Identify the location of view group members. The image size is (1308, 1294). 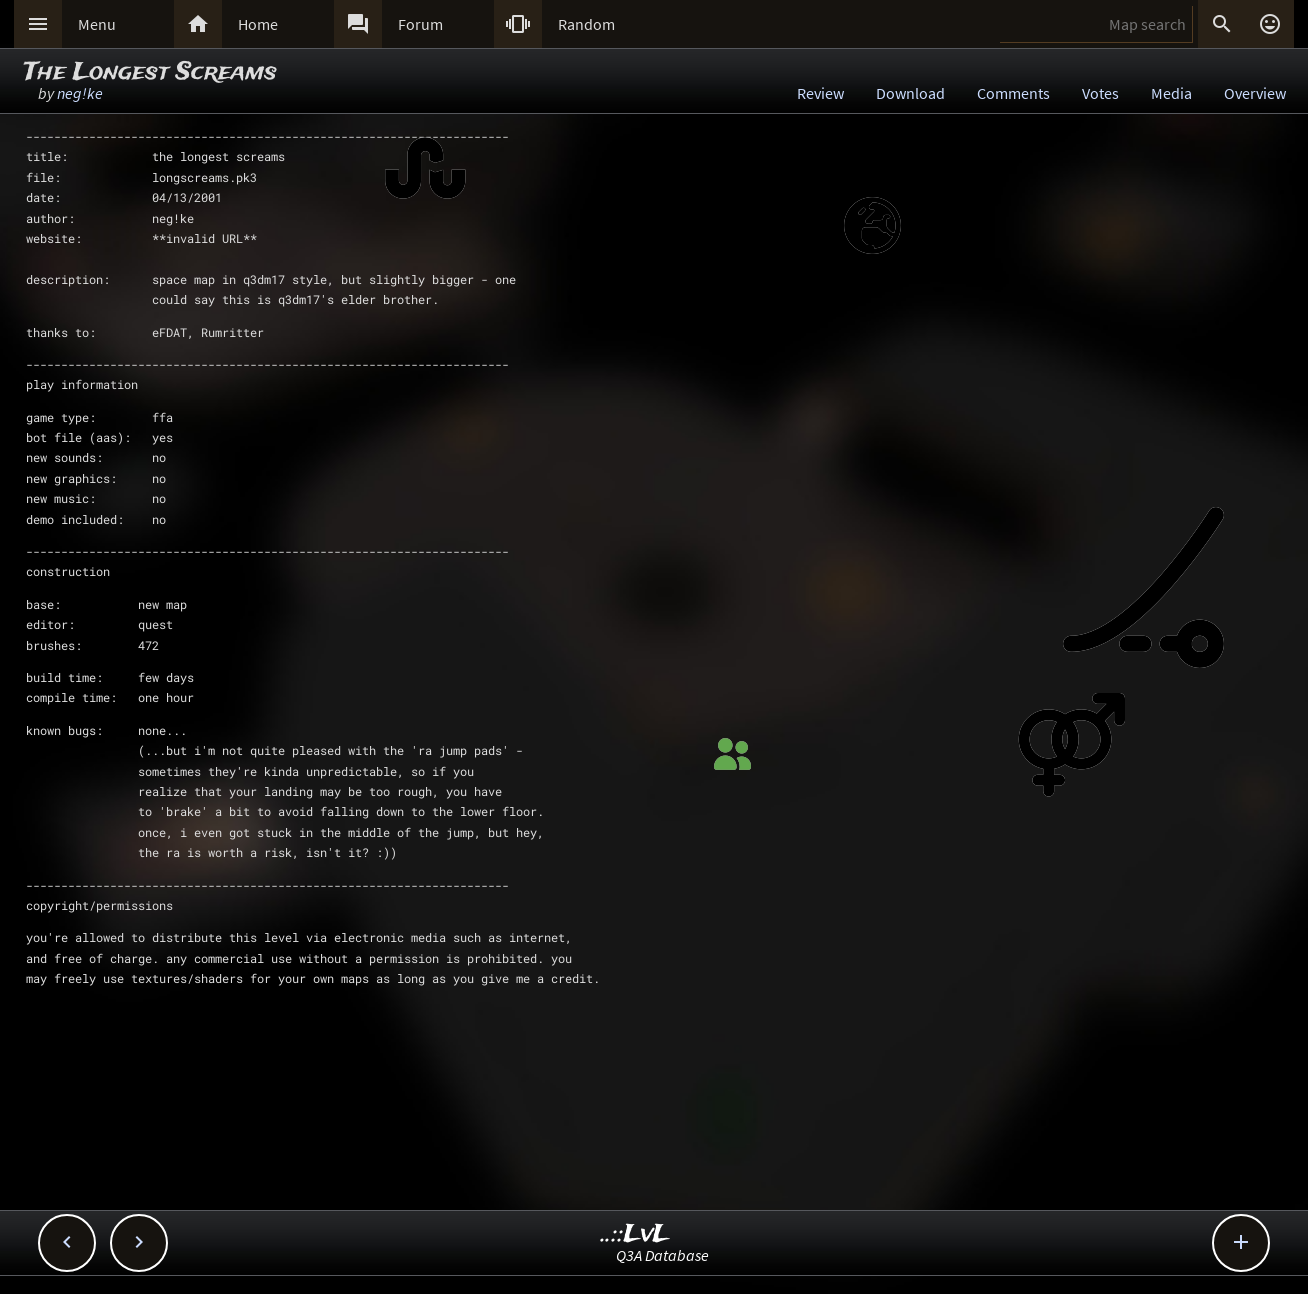
(732, 753).